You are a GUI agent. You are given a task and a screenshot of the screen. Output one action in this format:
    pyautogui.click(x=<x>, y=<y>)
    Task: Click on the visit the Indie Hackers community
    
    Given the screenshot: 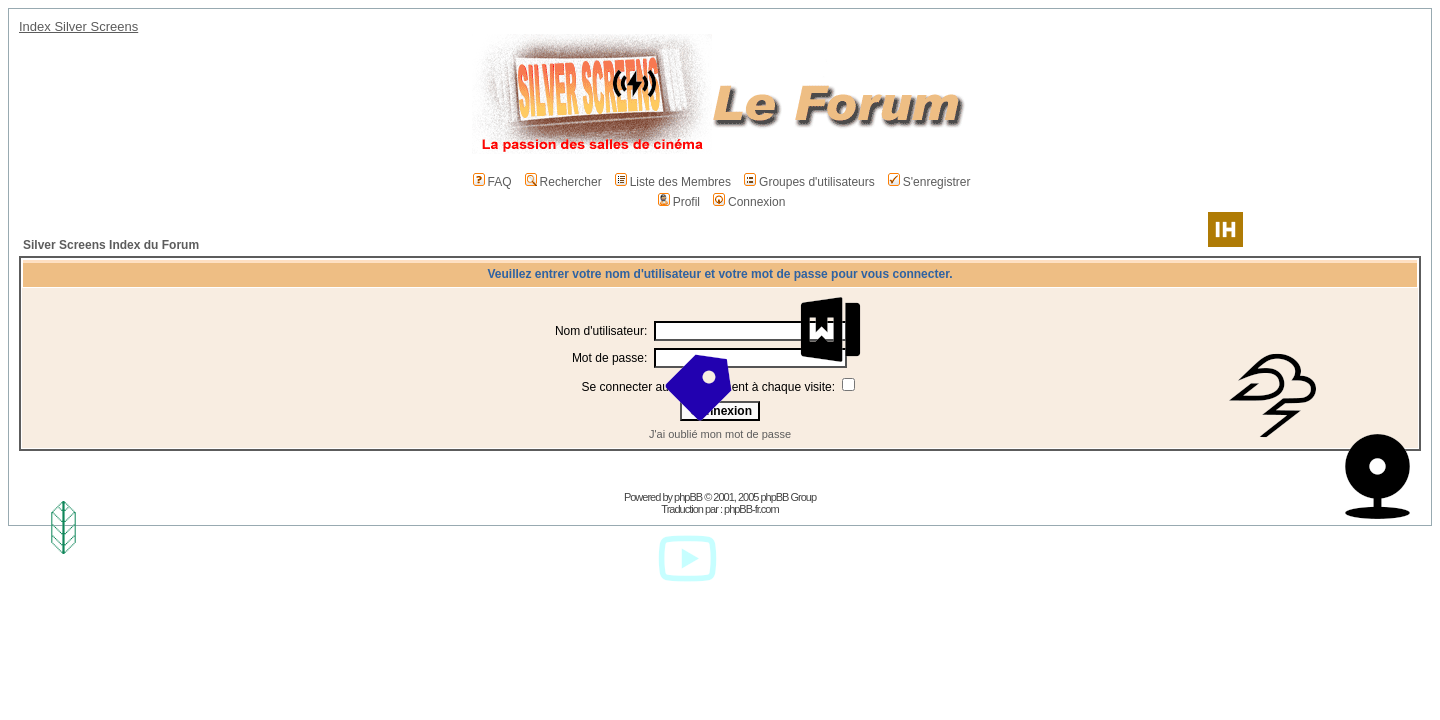 What is the action you would take?
    pyautogui.click(x=1225, y=229)
    